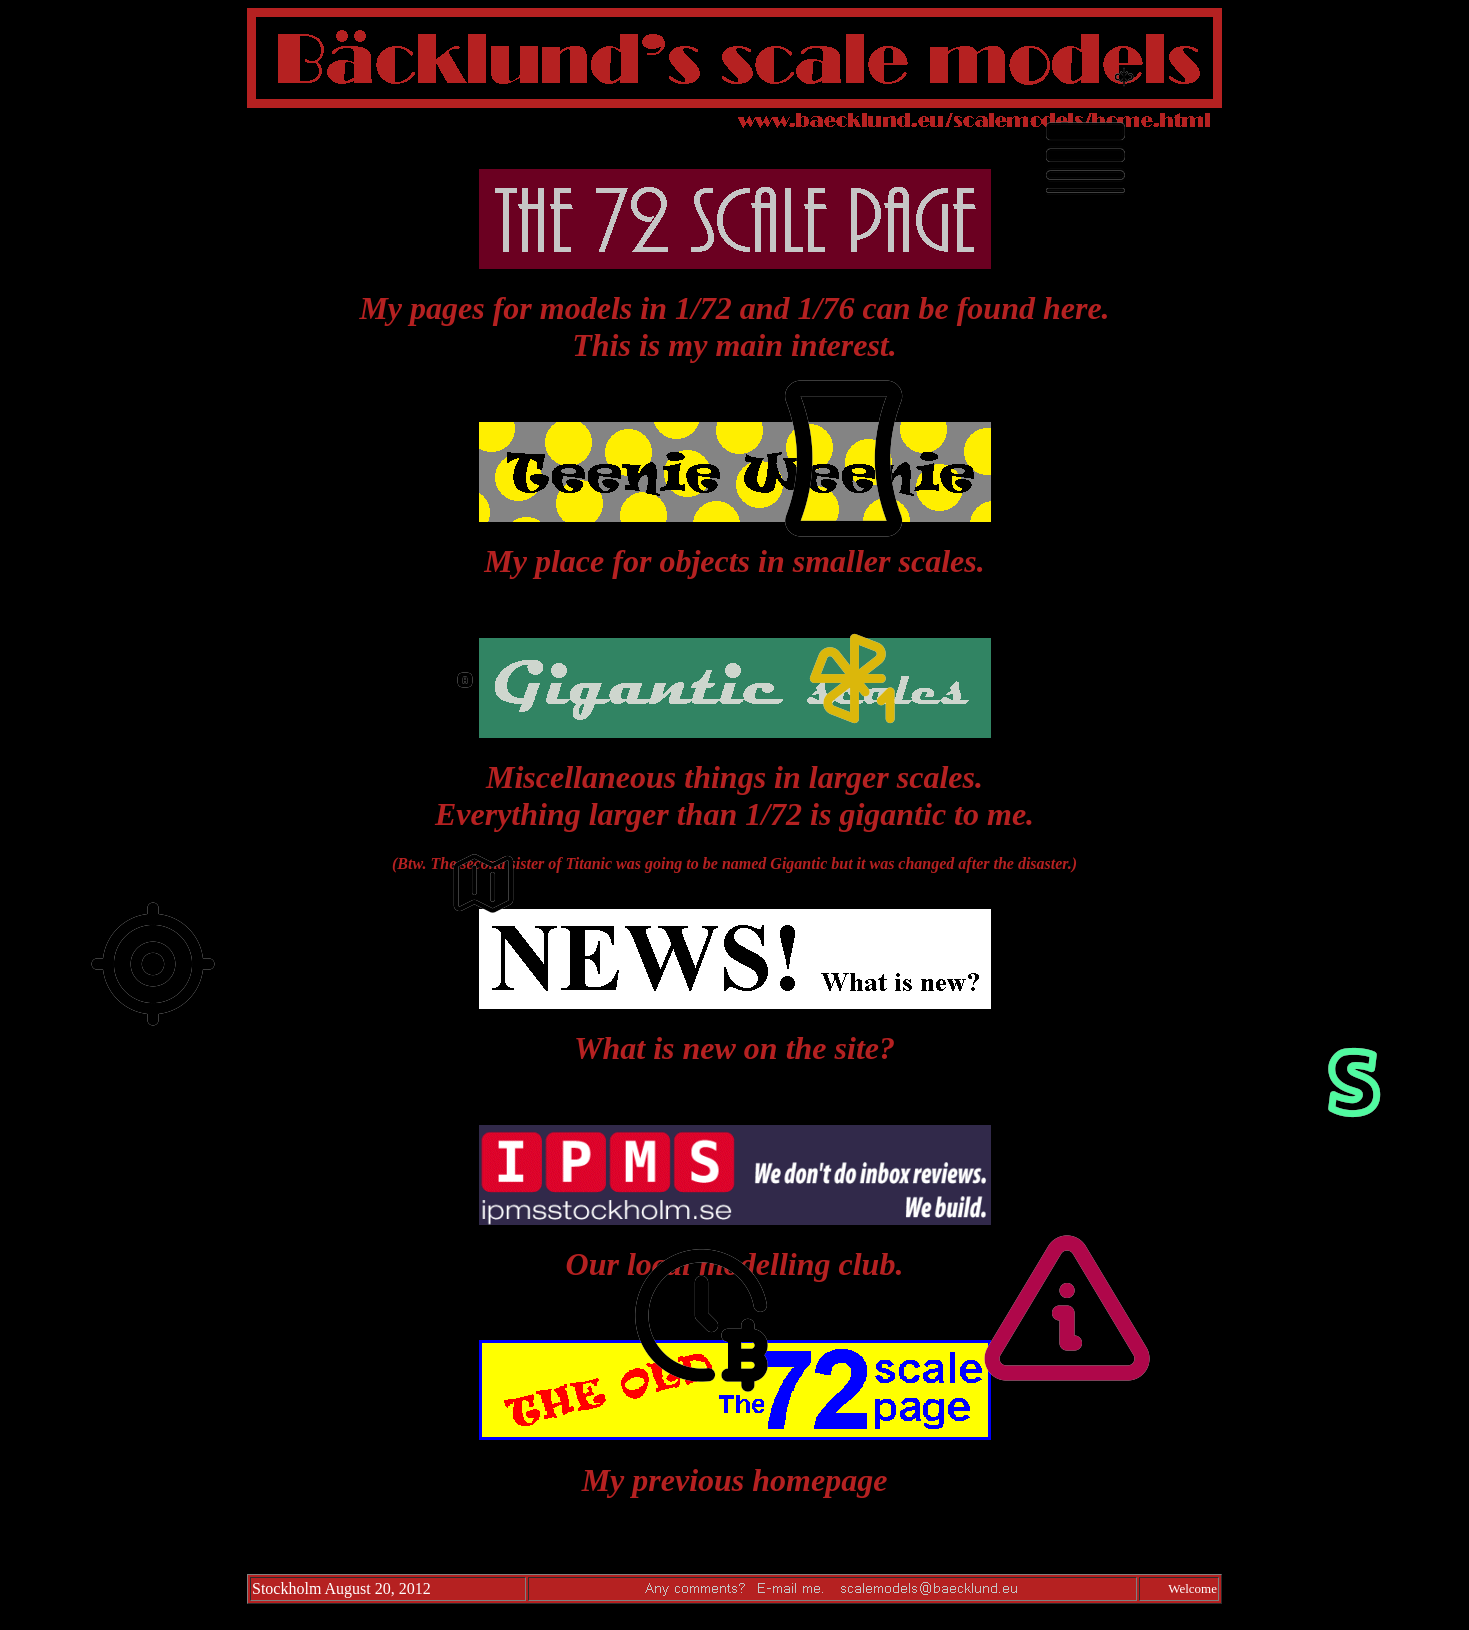 The image size is (1469, 1630). Describe the element at coordinates (465, 680) in the screenshot. I see `select font style or text formatting option` at that location.